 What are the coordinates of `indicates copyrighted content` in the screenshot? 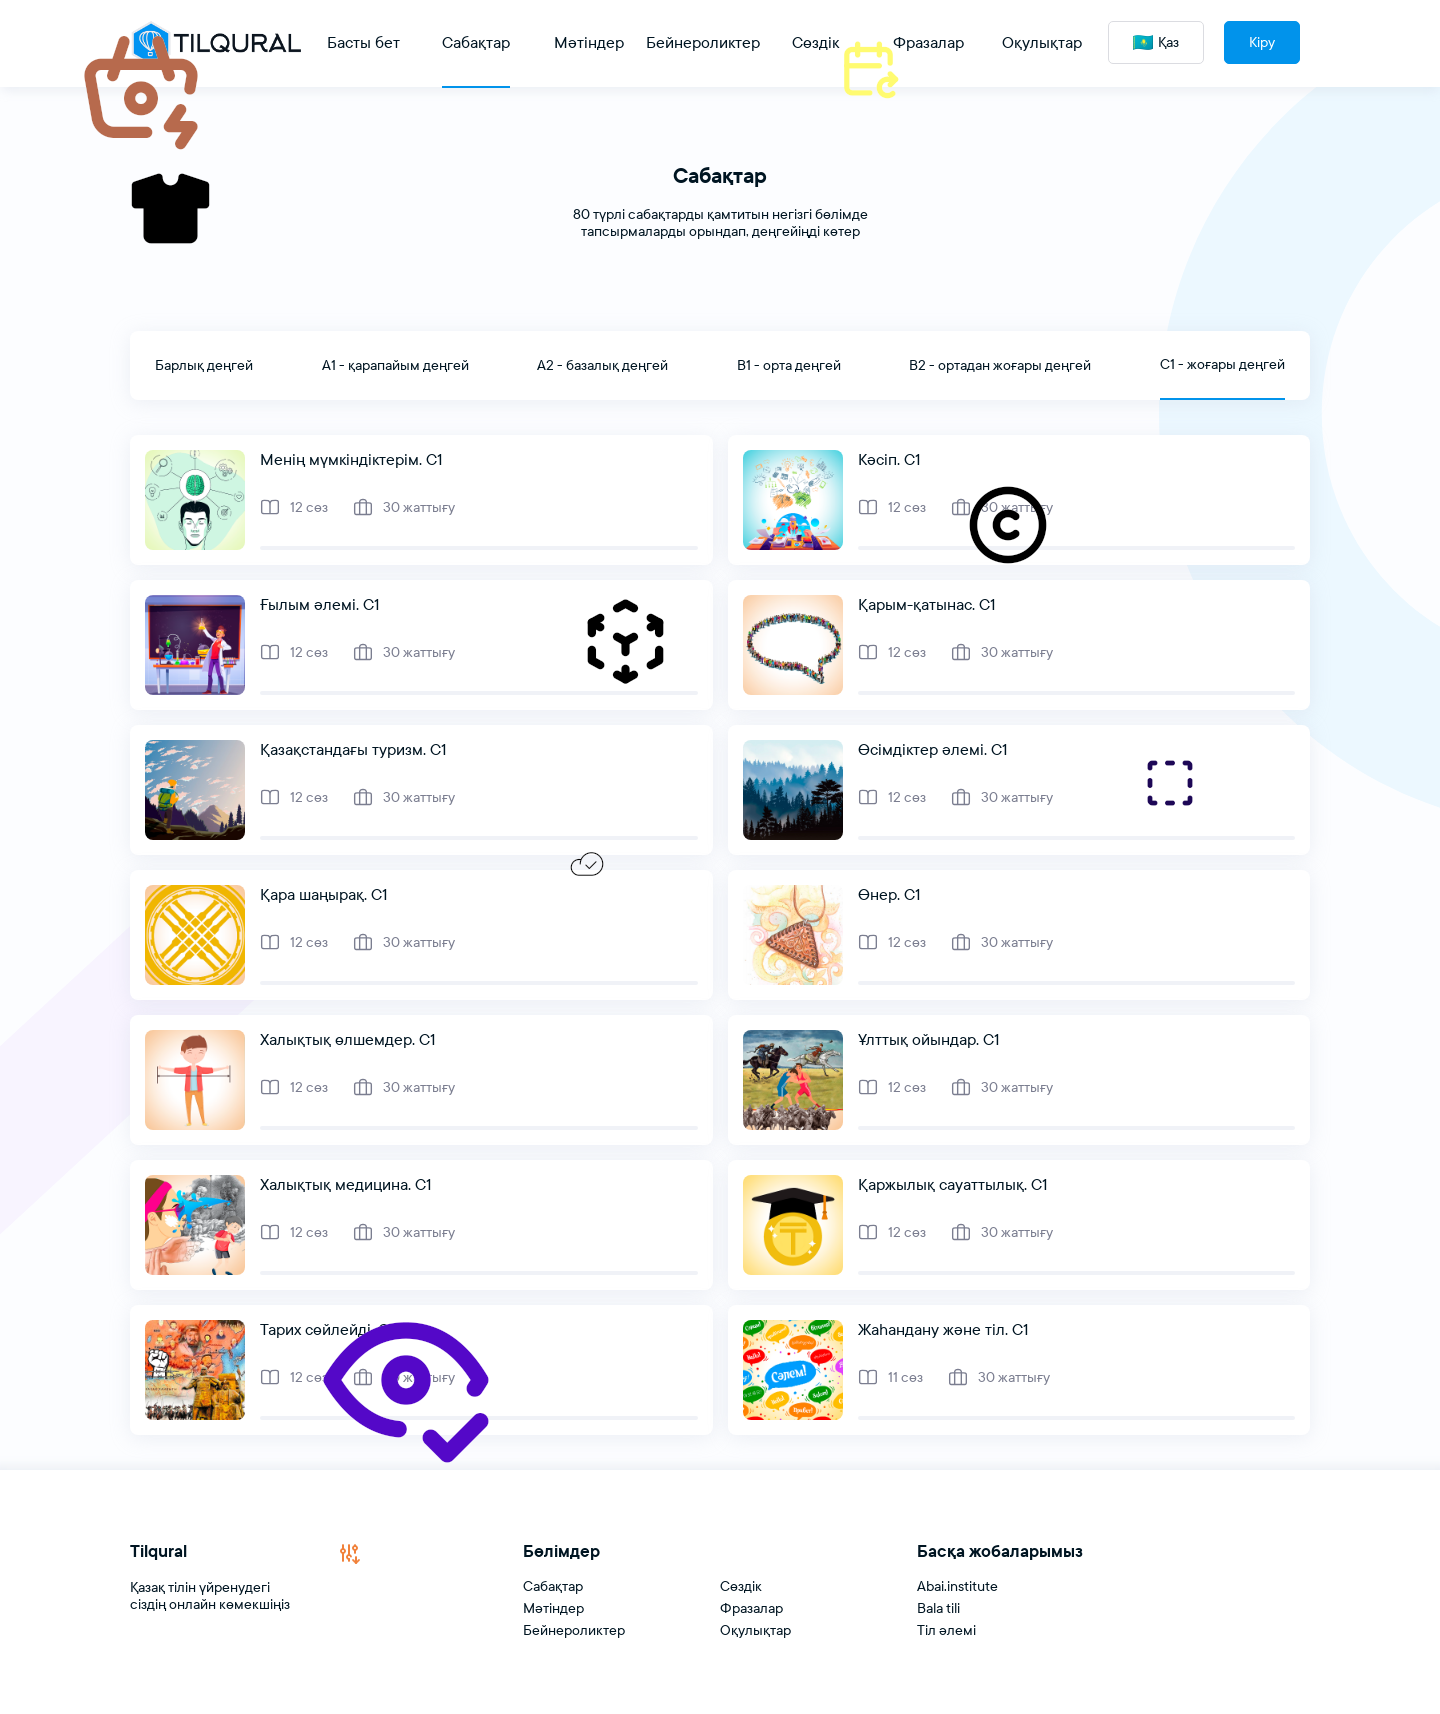 It's located at (1008, 525).